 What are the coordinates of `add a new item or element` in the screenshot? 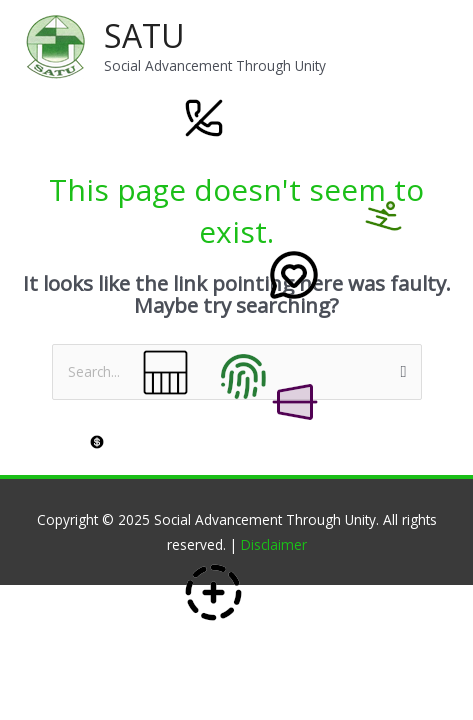 It's located at (213, 592).